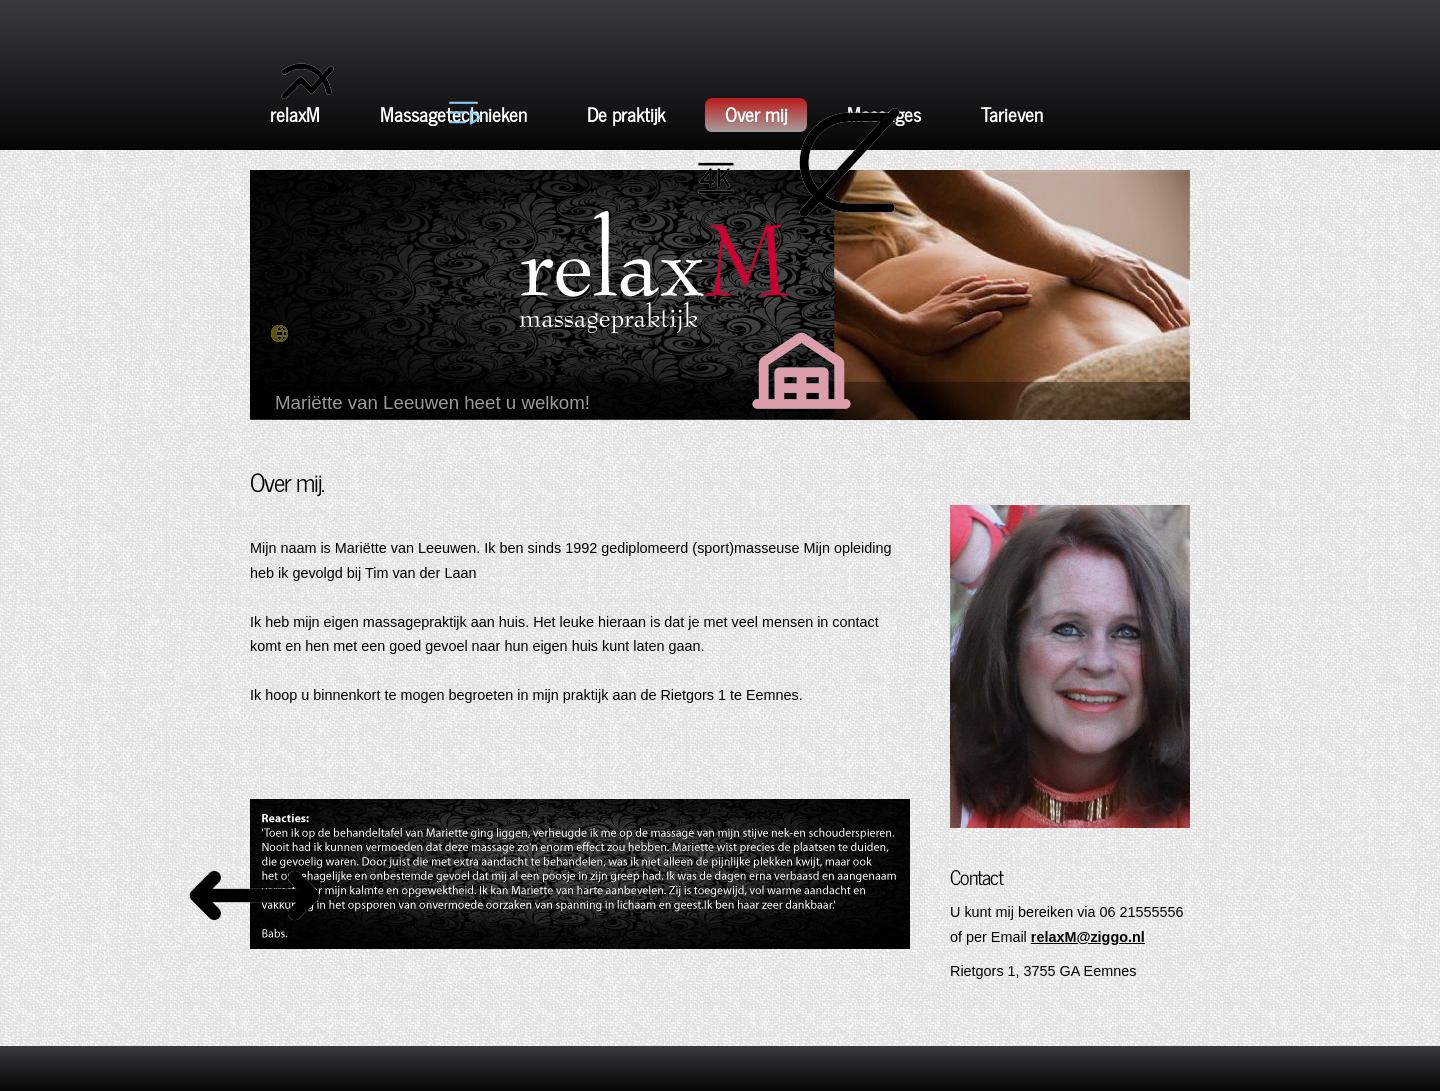 Image resolution: width=1440 pixels, height=1091 pixels. Describe the element at coordinates (463, 112) in the screenshot. I see `view media queue or playlist` at that location.